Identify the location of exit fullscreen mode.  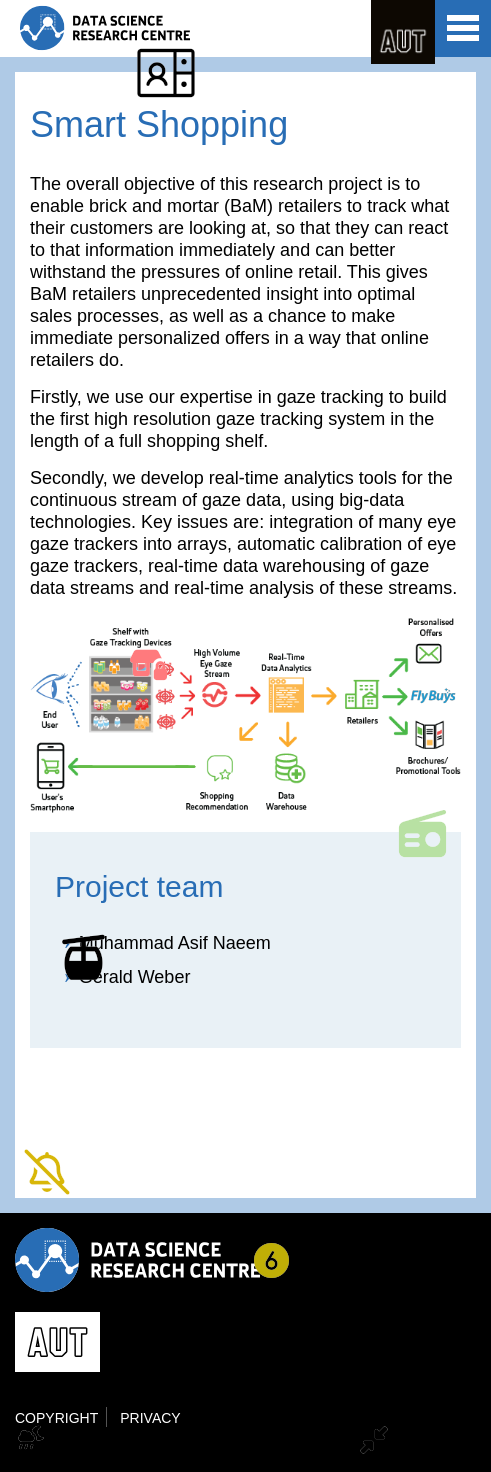
(374, 1440).